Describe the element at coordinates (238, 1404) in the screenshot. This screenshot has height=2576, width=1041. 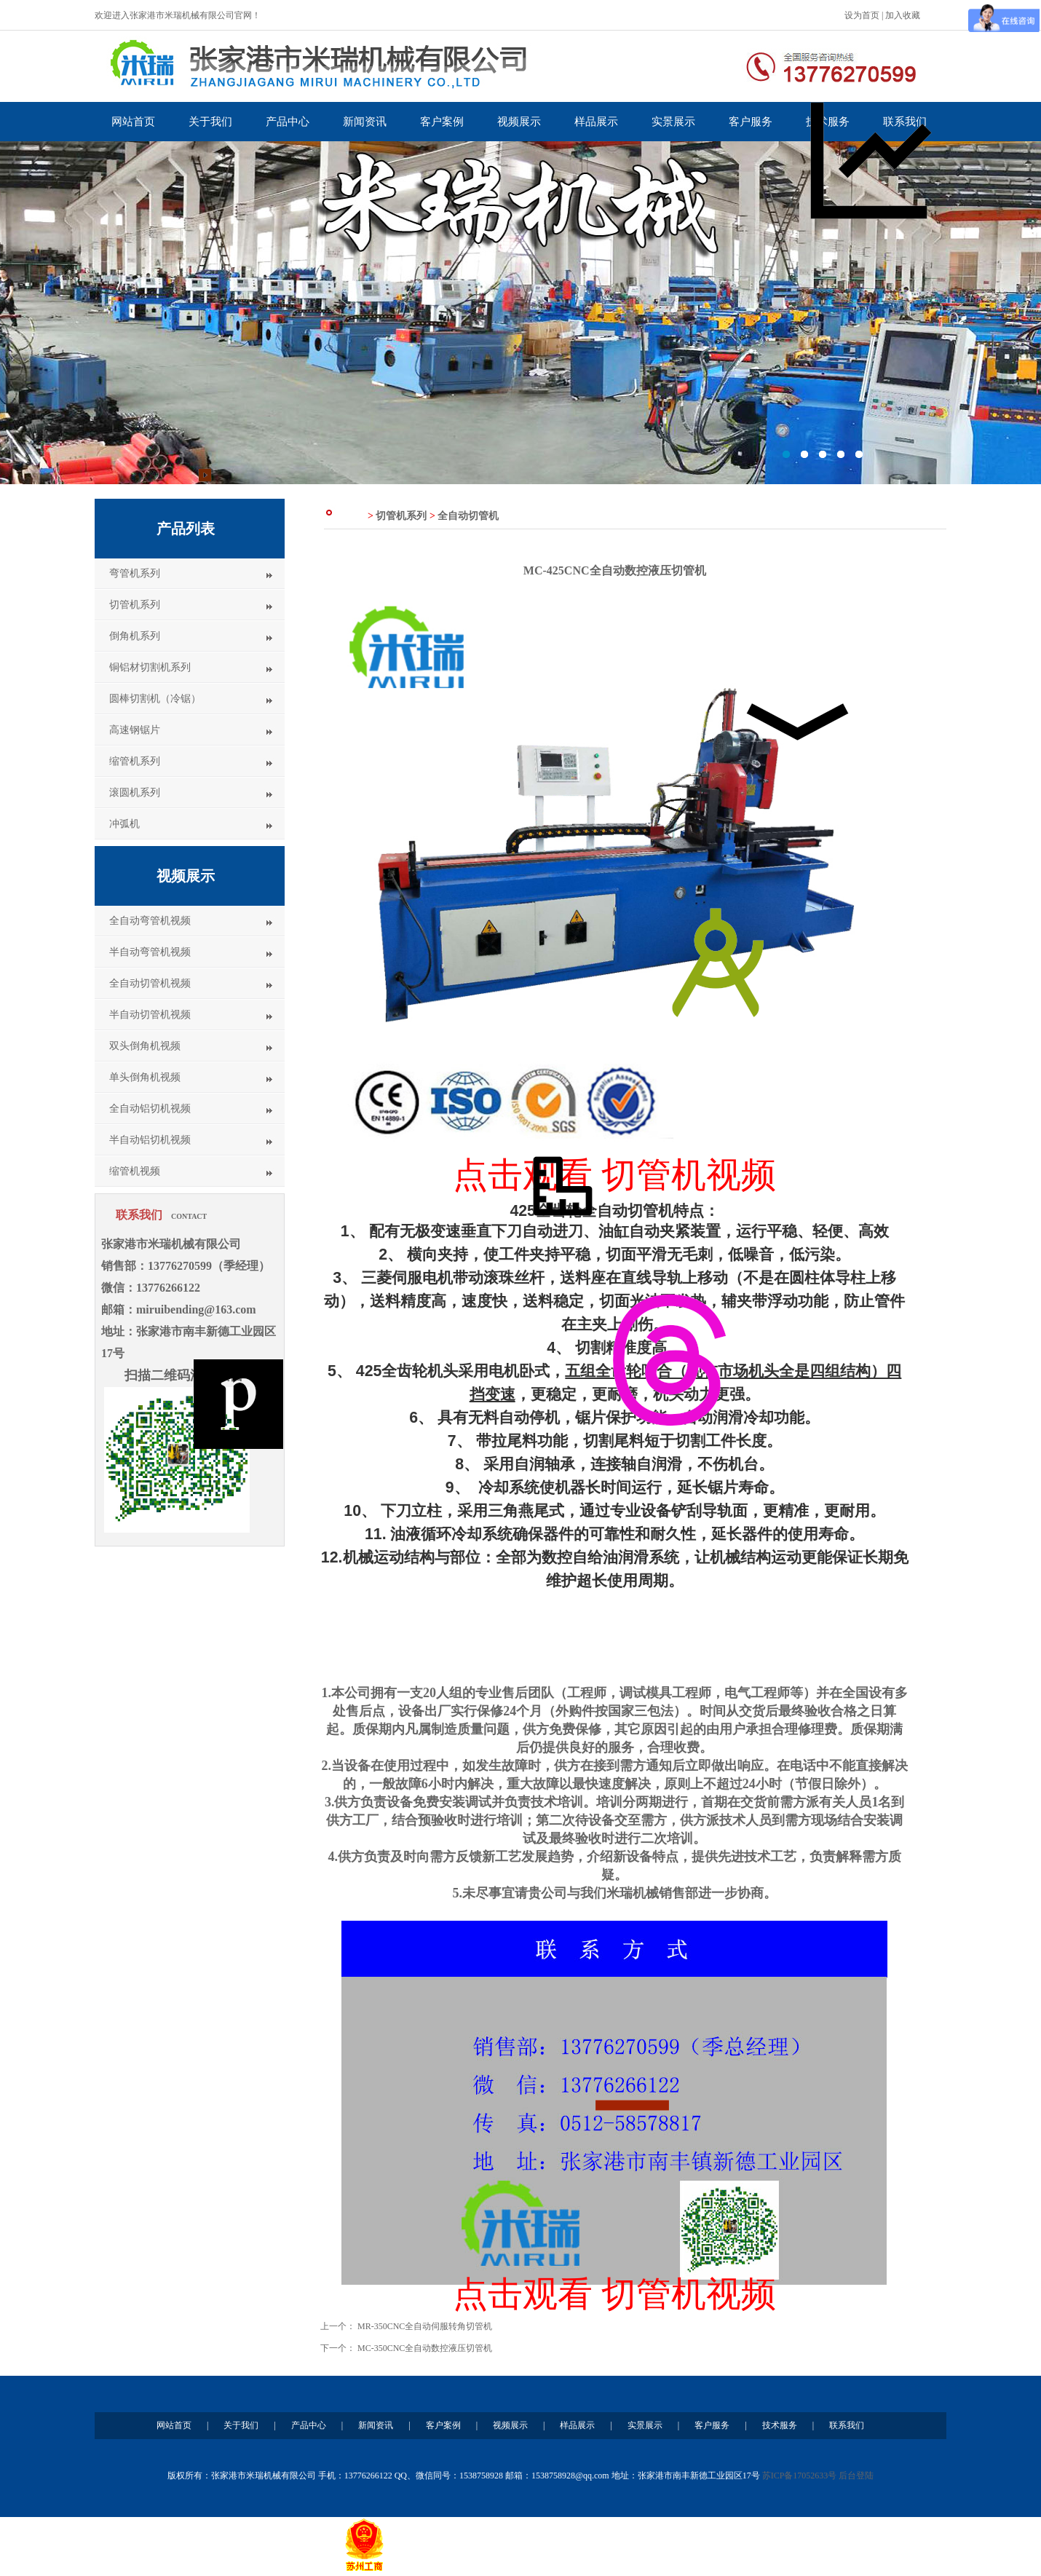
I see `link to Publons researcher profile` at that location.